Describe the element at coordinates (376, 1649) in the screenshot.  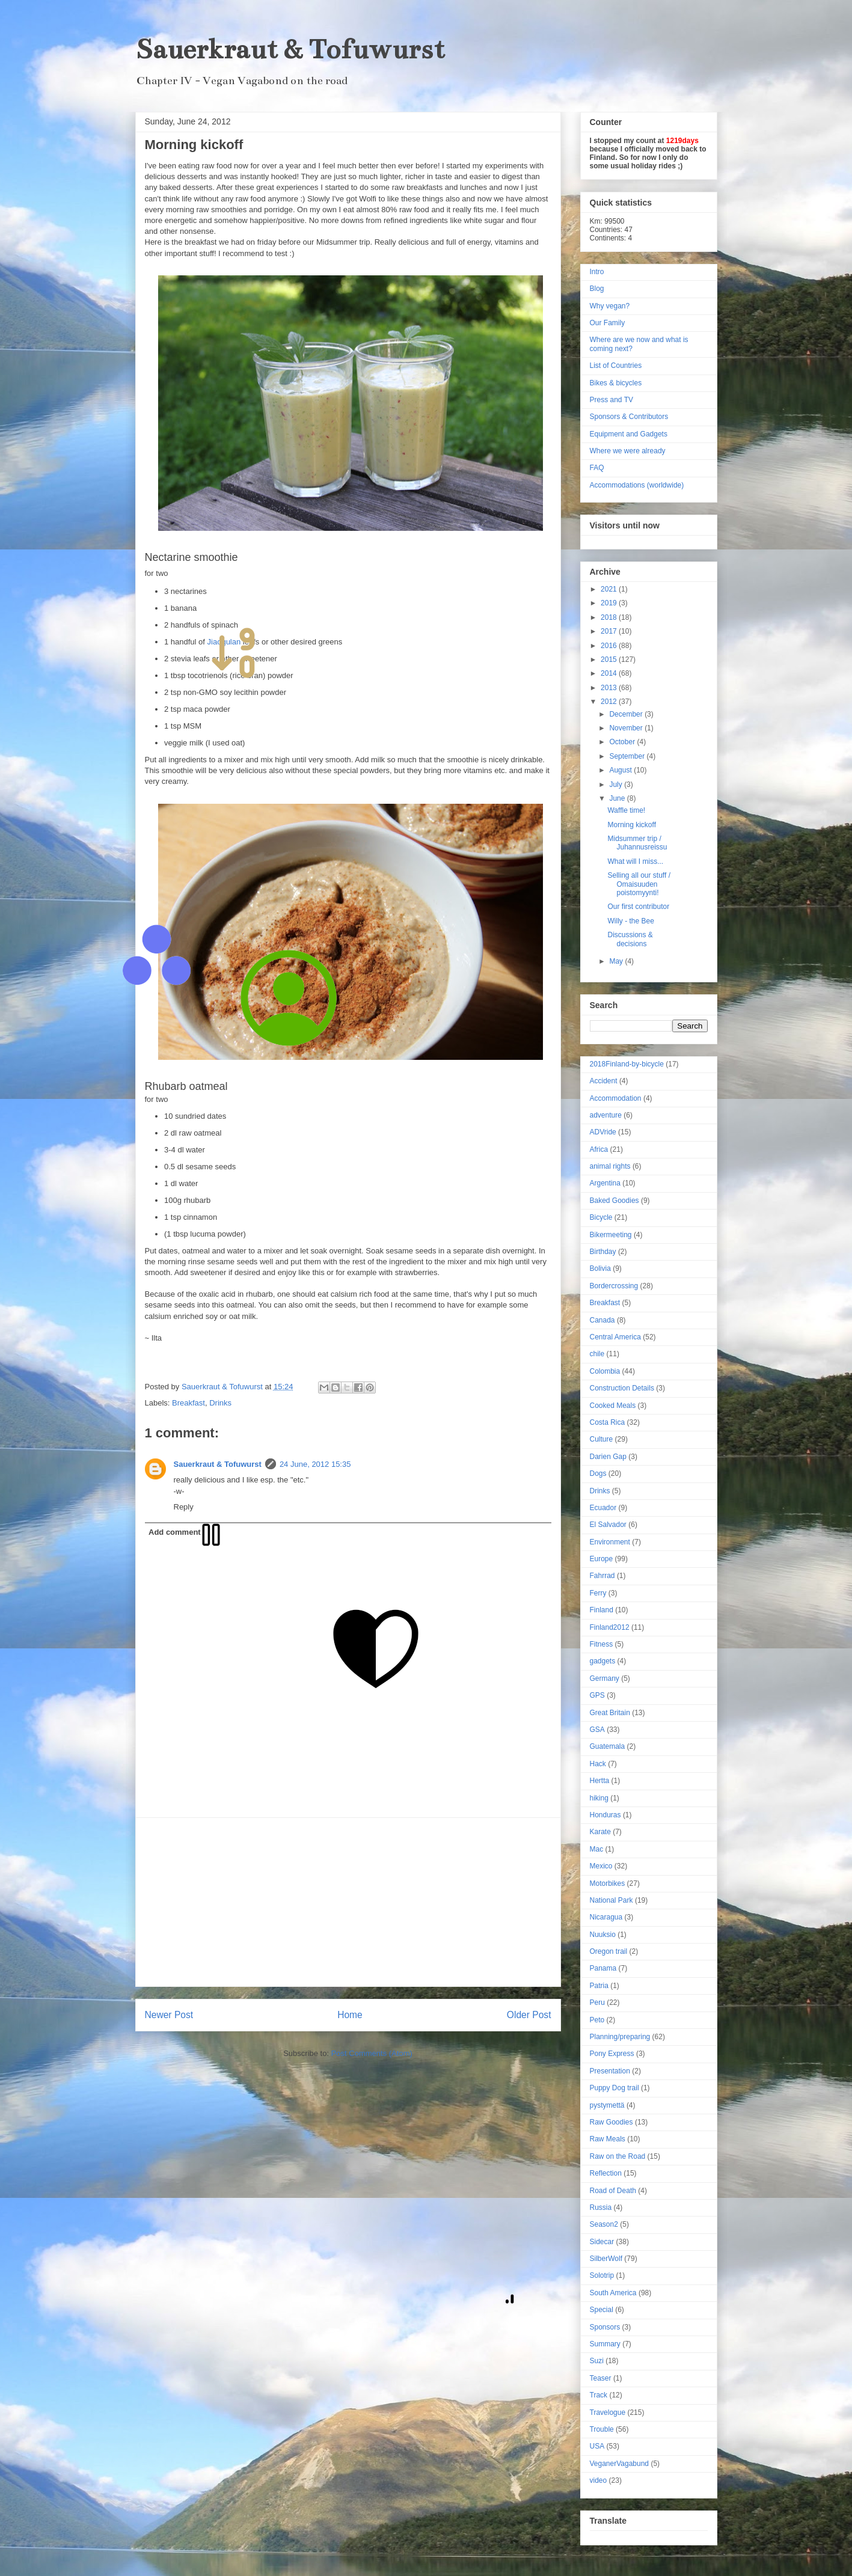
I see `indicates partial like or favorite status` at that location.